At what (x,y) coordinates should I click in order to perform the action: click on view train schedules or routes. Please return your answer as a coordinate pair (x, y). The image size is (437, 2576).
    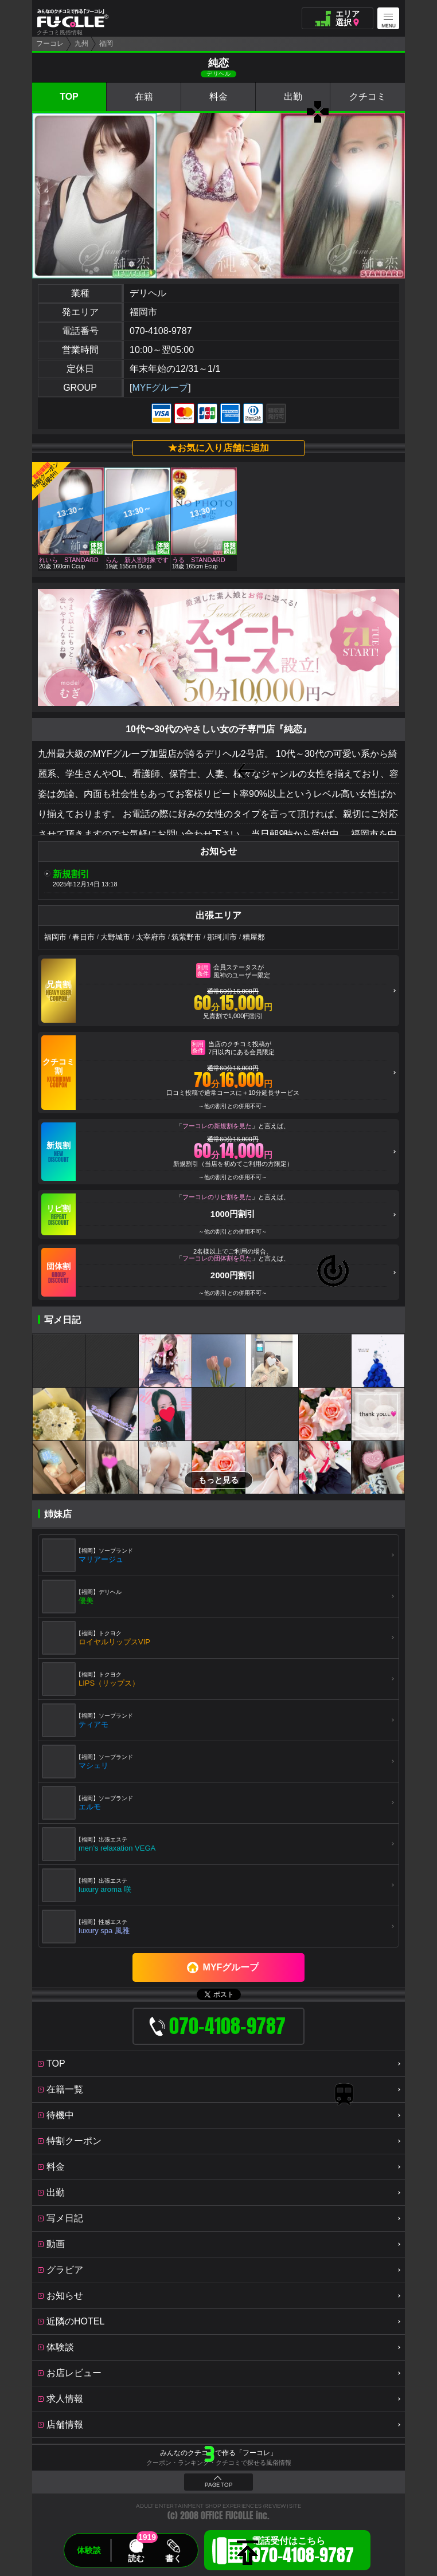
    Looking at the image, I should click on (344, 2095).